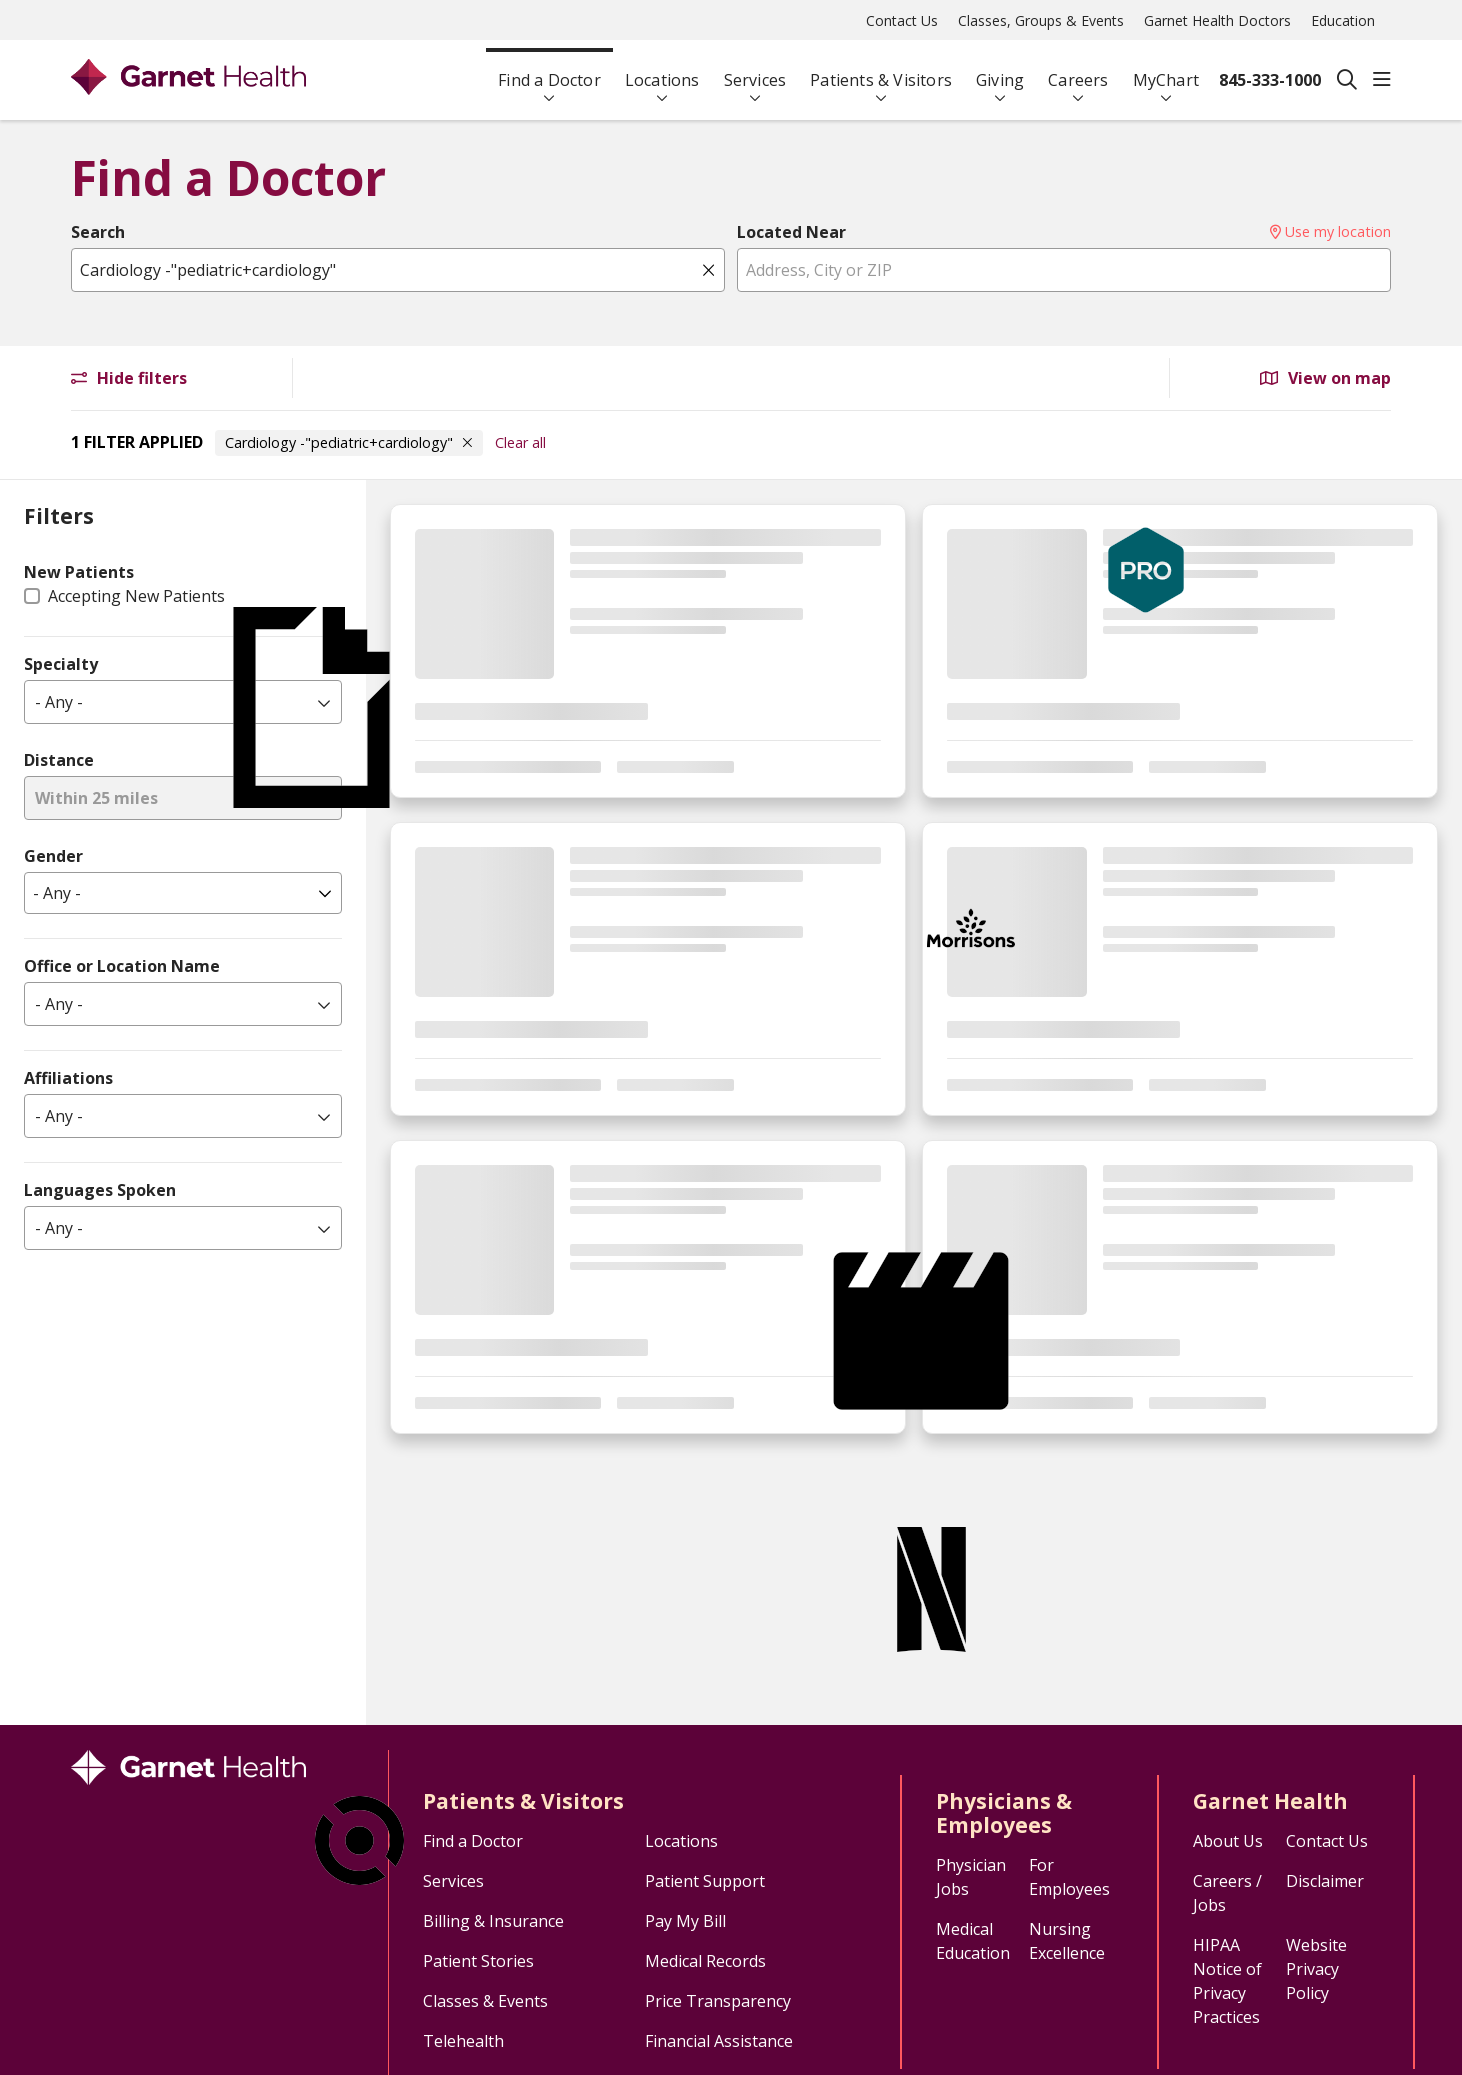 This screenshot has height=2075, width=1462. What do you see at coordinates (359, 1840) in the screenshot?
I see `open void linux application` at bounding box center [359, 1840].